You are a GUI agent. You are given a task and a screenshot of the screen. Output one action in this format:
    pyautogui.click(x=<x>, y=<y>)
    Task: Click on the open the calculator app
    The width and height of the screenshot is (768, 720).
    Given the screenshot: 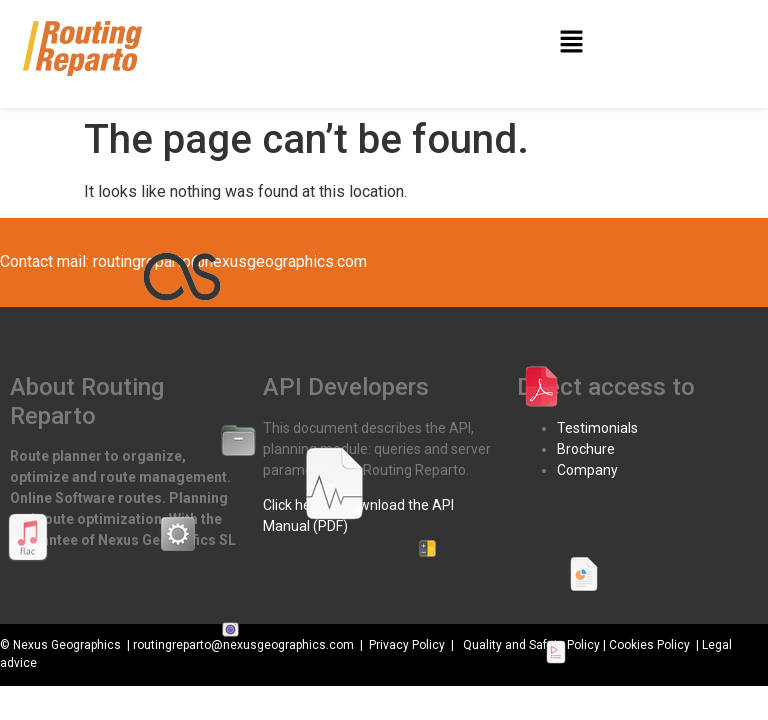 What is the action you would take?
    pyautogui.click(x=427, y=548)
    